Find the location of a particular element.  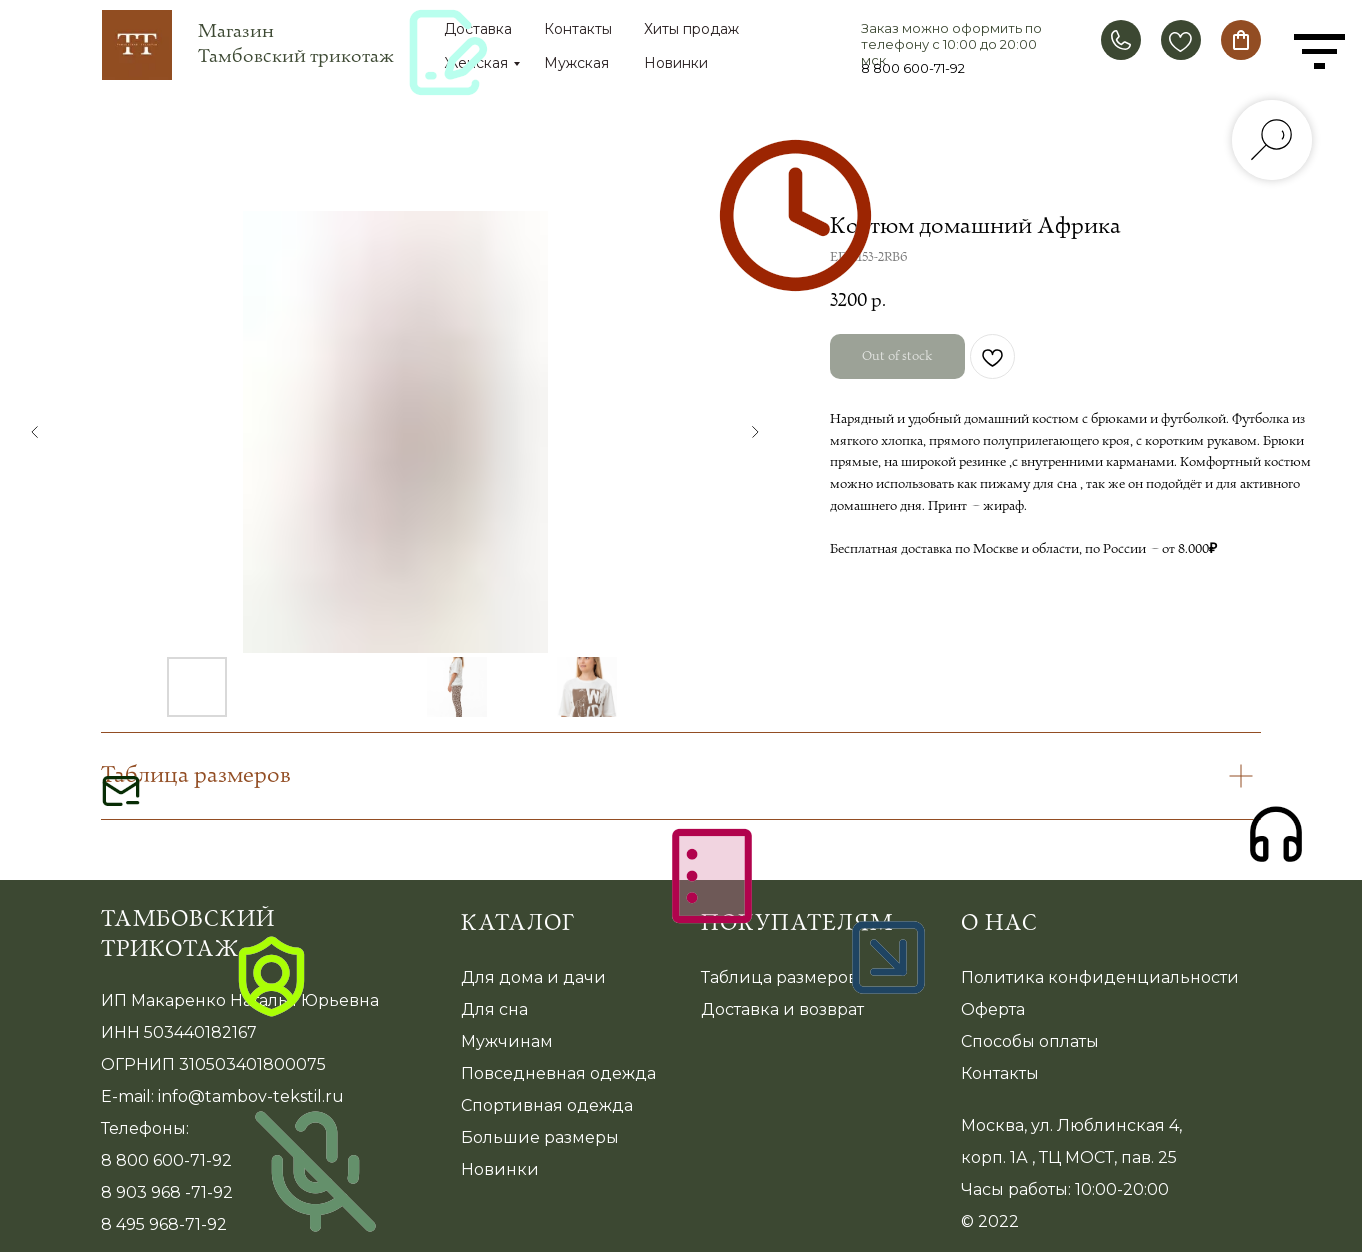

access user privacy or security settings is located at coordinates (271, 976).